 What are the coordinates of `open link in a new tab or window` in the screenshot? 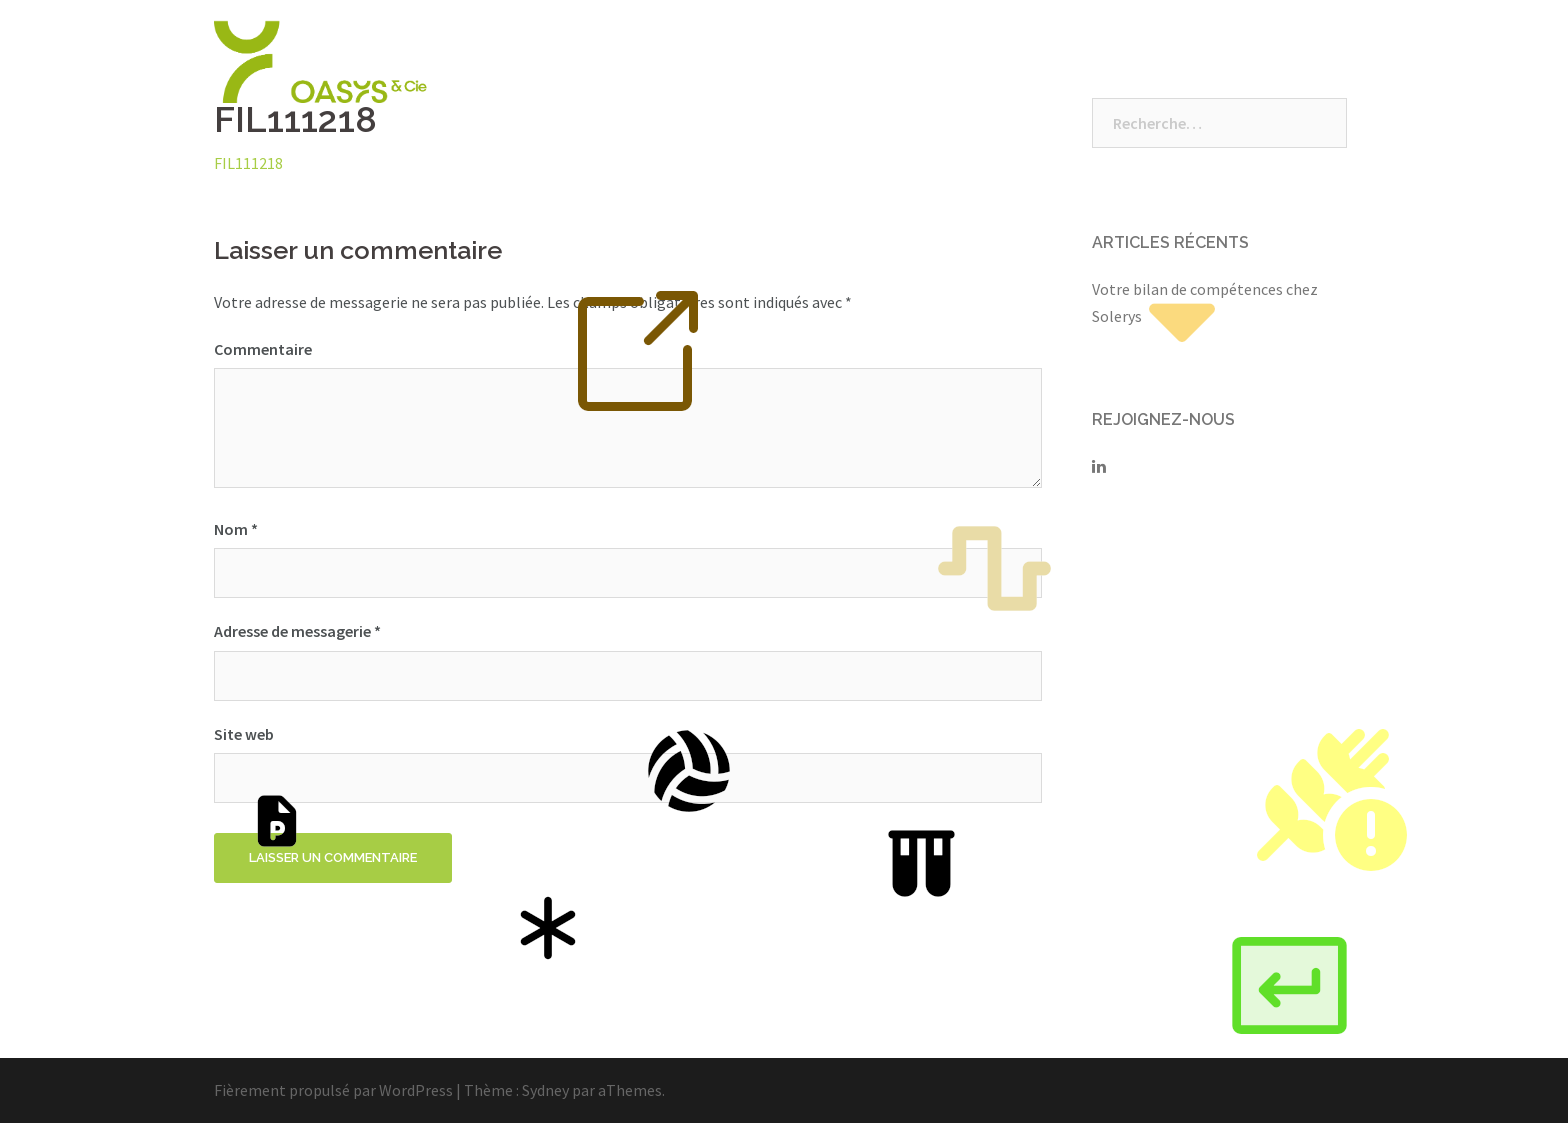 It's located at (635, 354).